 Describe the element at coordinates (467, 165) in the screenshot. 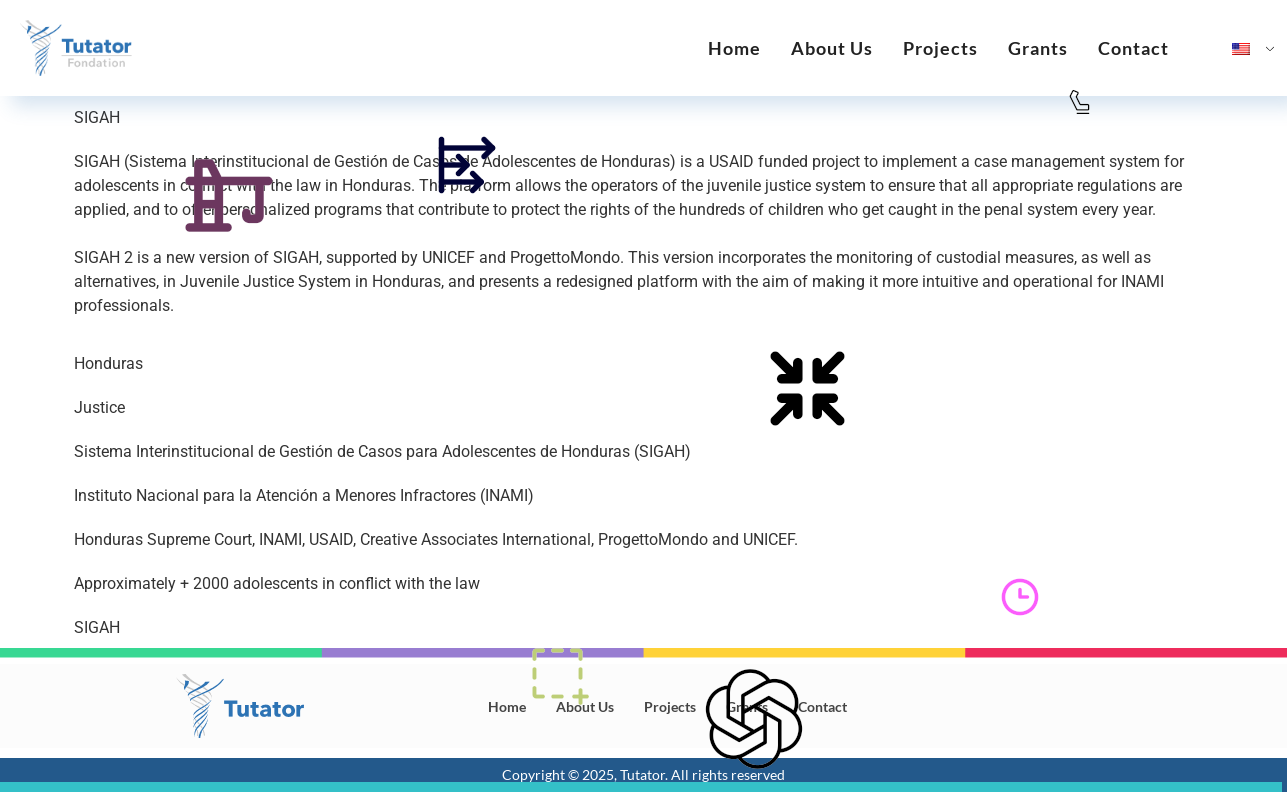

I see `view data flow or process direction` at that location.